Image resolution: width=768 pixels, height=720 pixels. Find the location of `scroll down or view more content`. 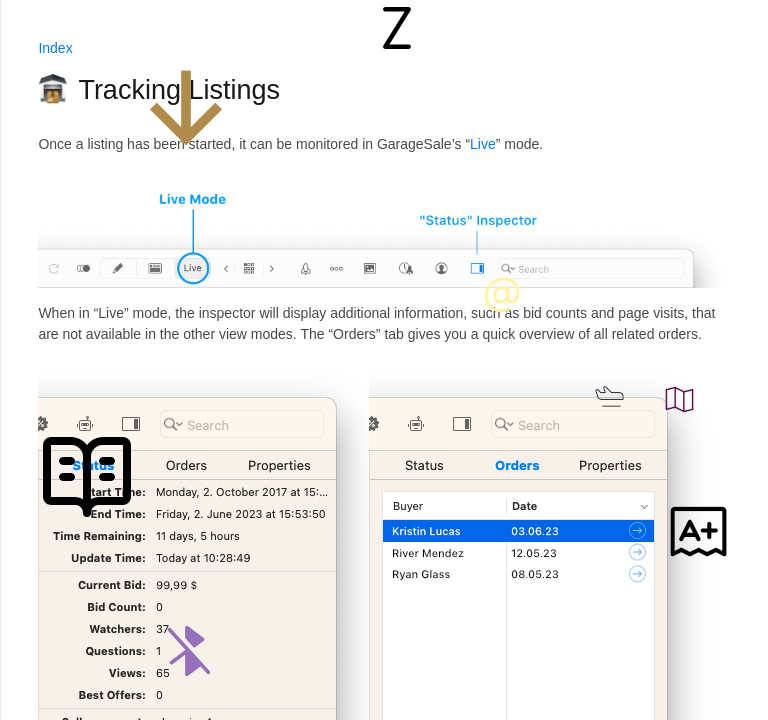

scroll down or view more content is located at coordinates (186, 107).